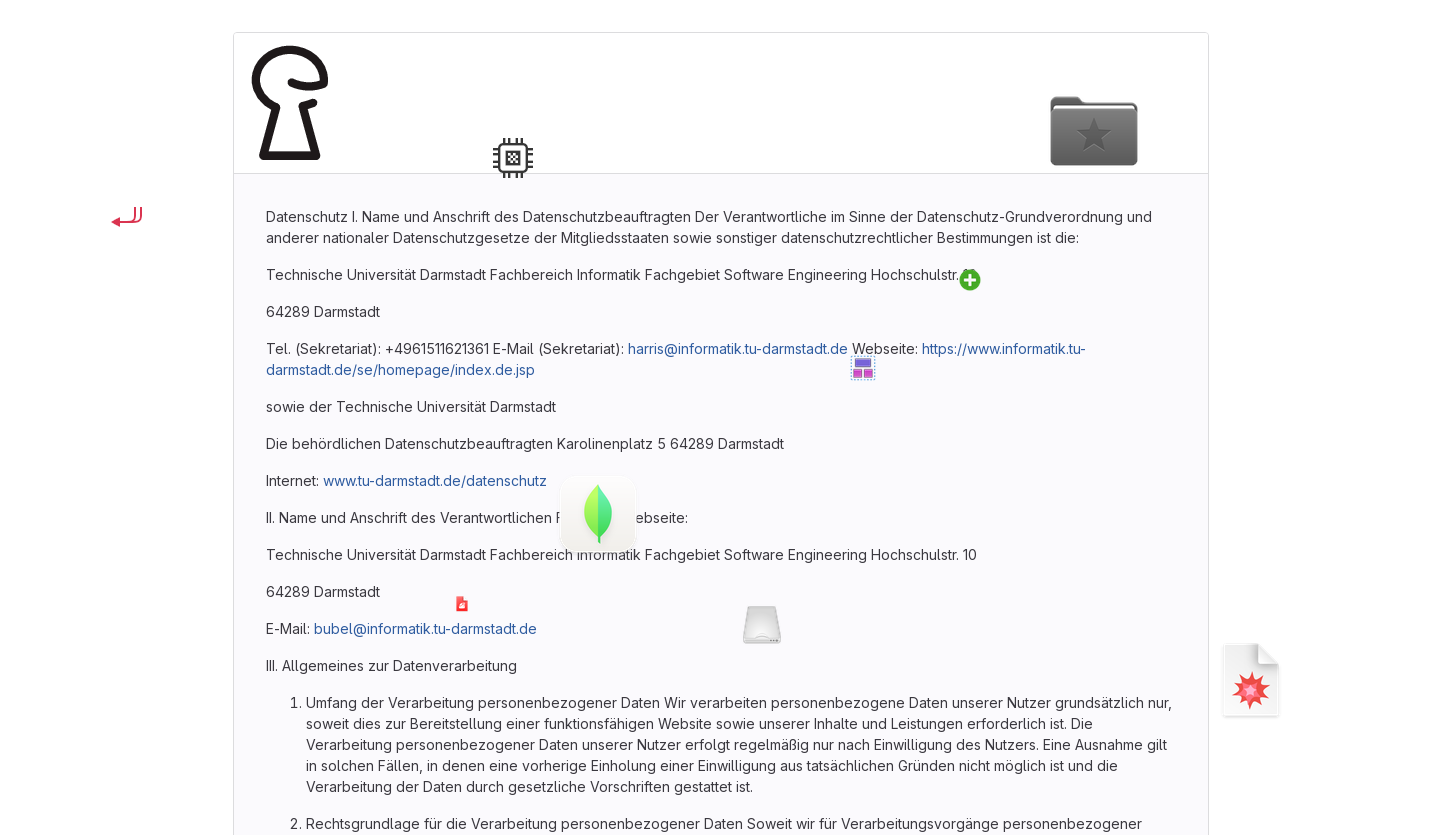  Describe the element at coordinates (970, 280) in the screenshot. I see `add a new item to the list` at that location.